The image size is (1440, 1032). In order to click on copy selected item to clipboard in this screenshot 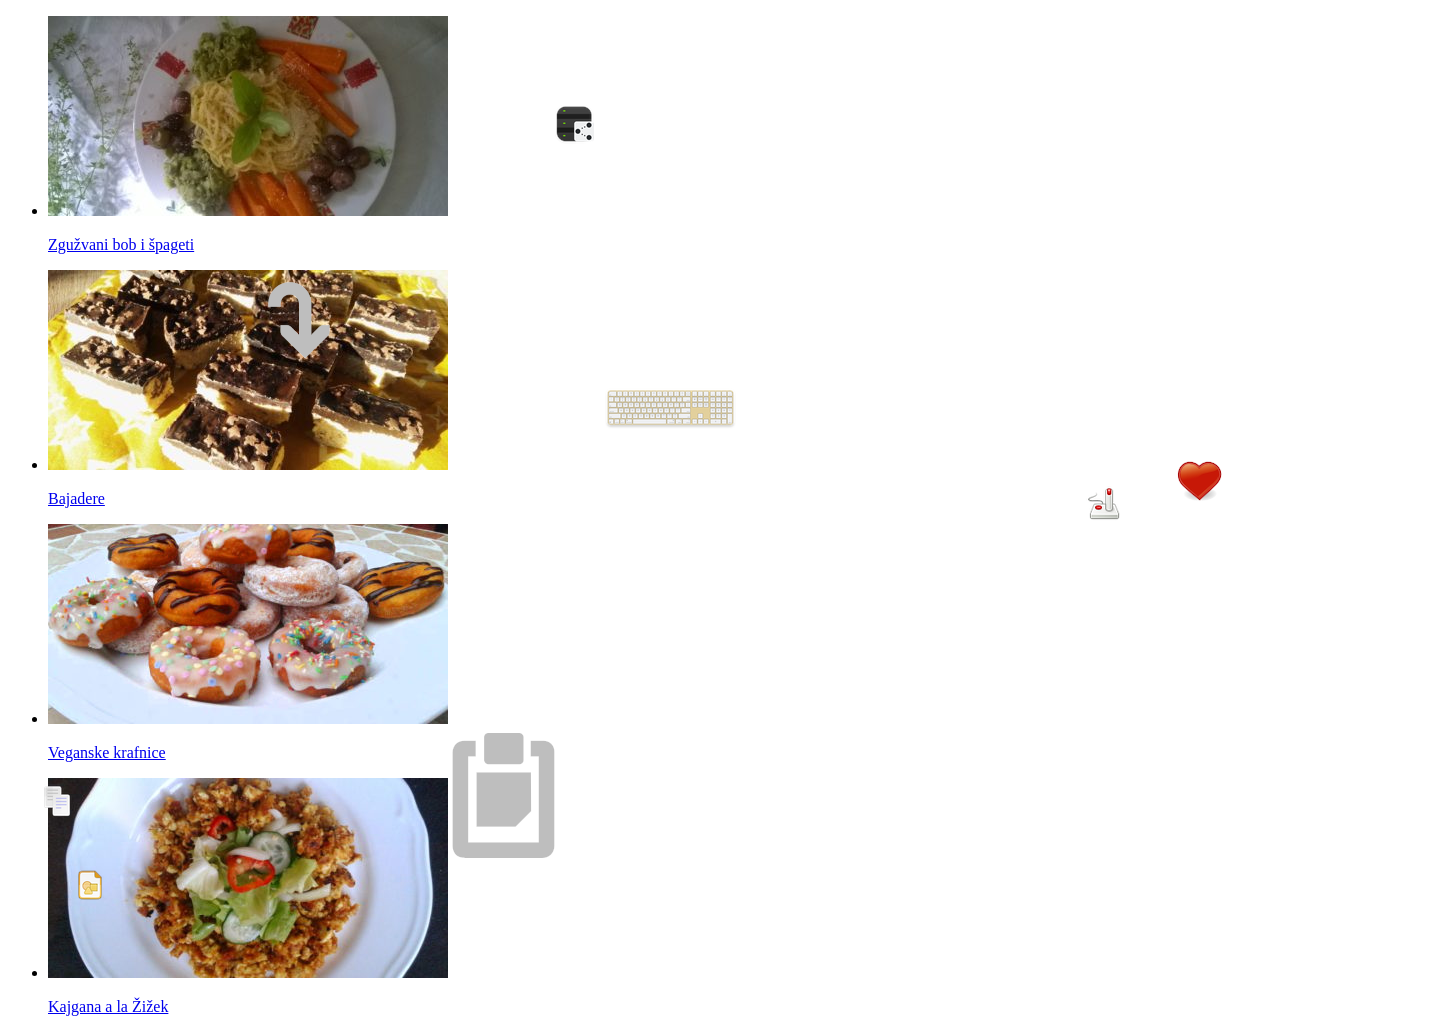, I will do `click(57, 801)`.